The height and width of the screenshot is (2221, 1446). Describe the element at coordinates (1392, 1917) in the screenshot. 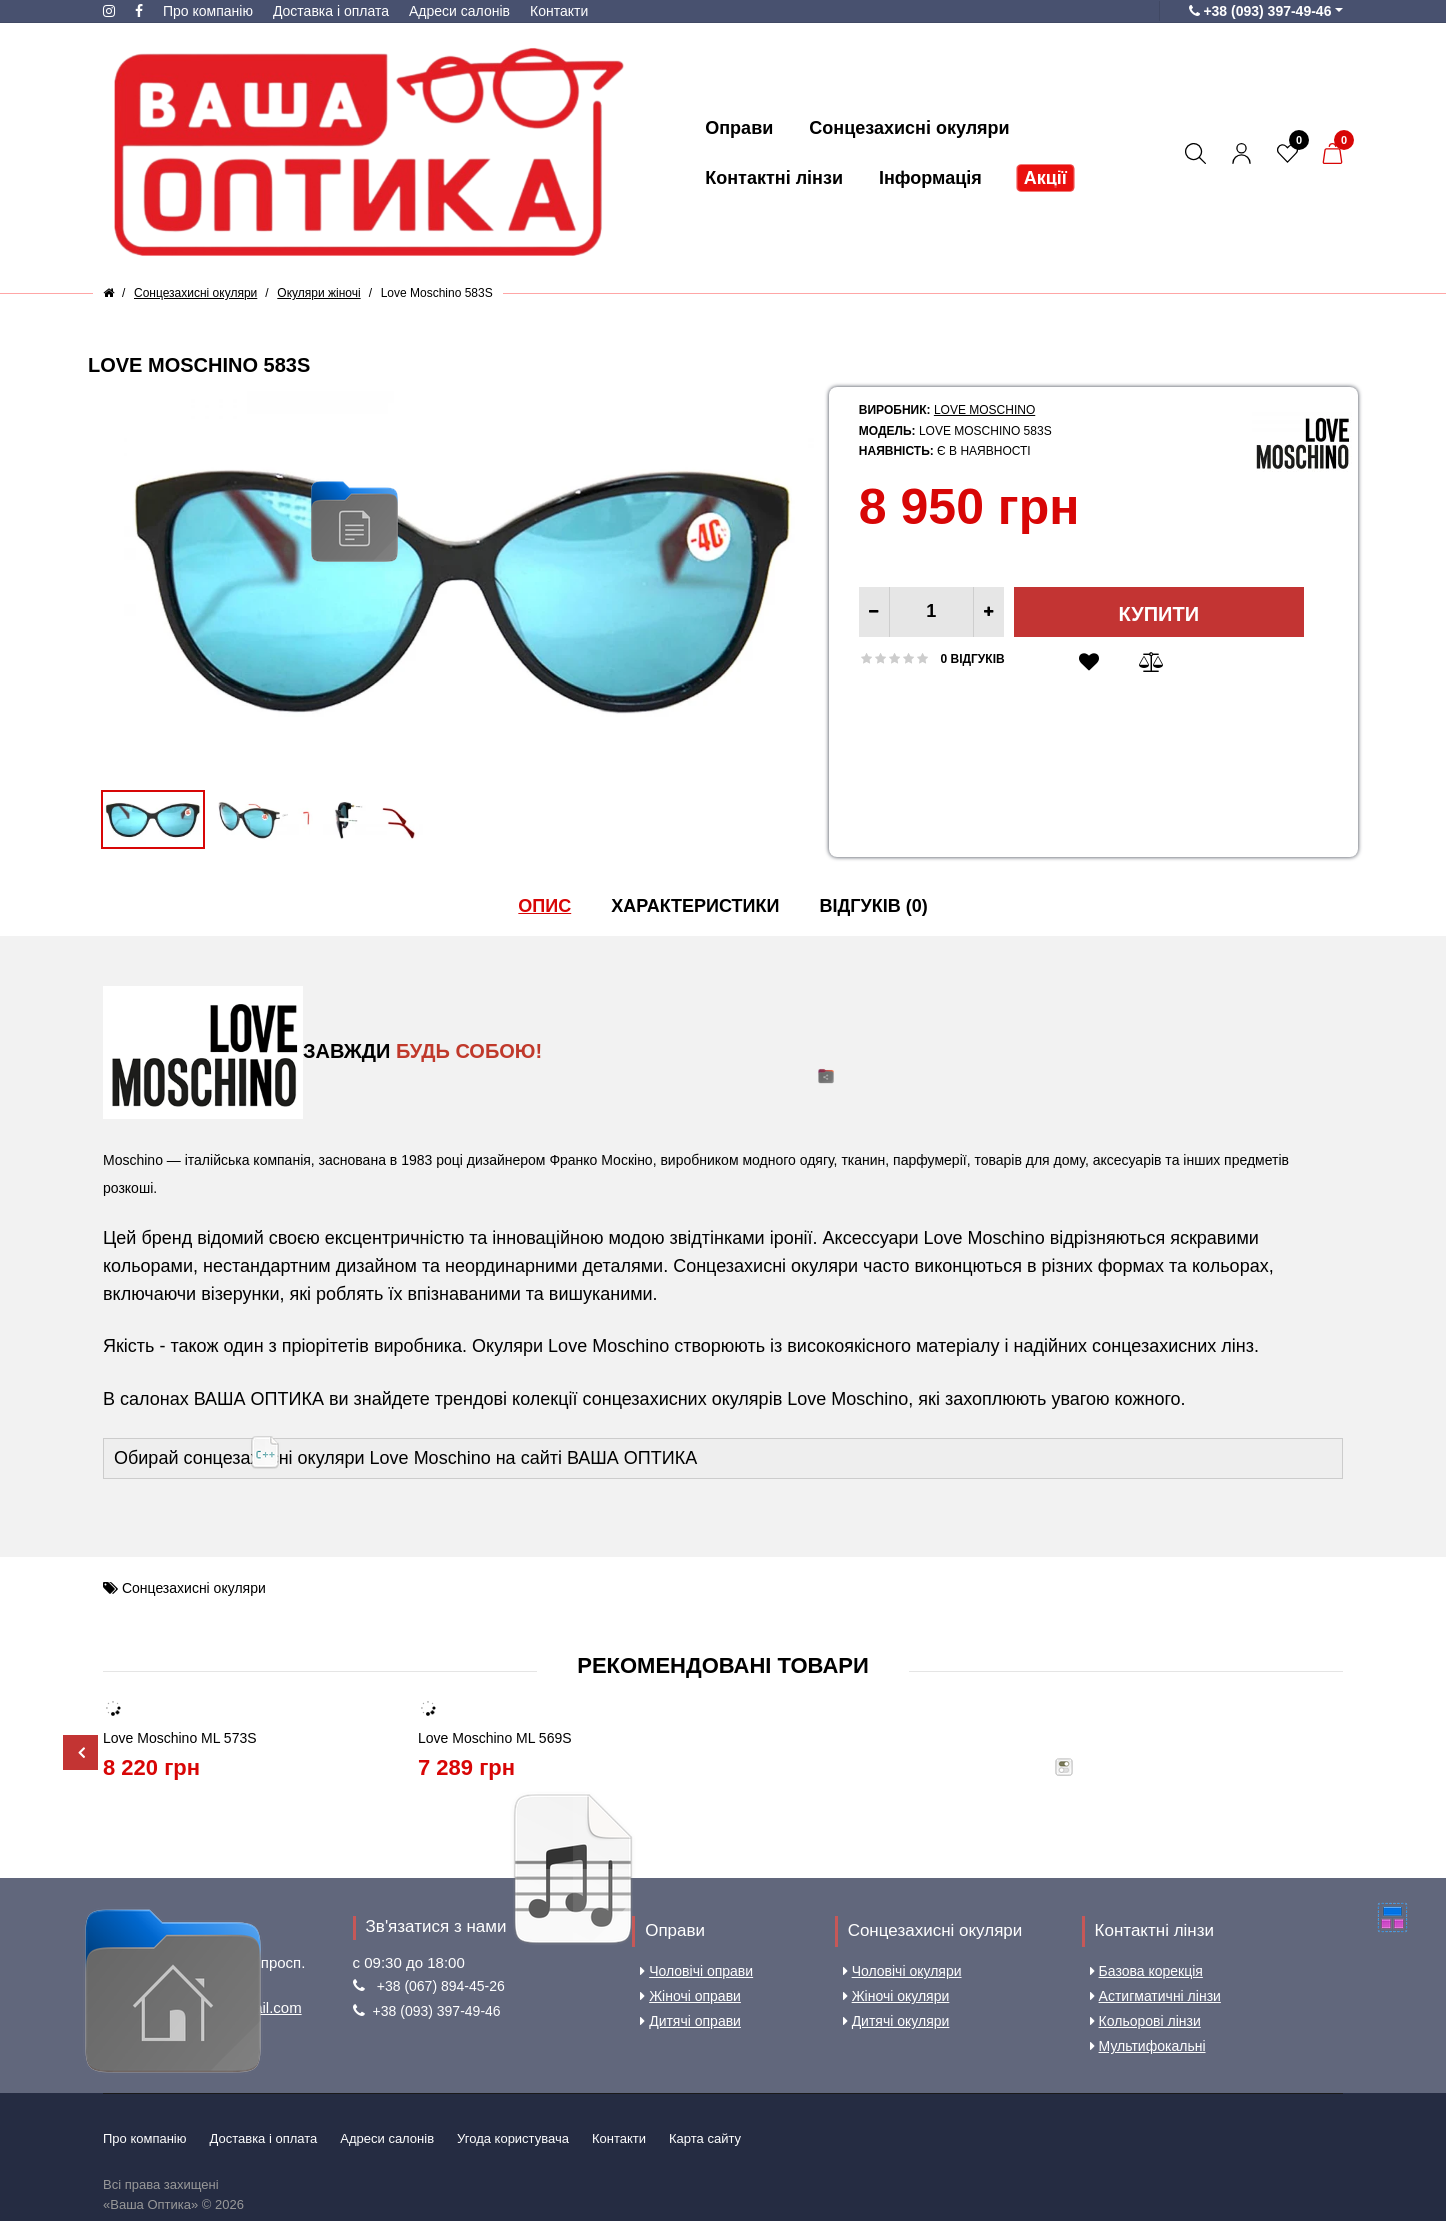

I see `select all items in the current view` at that location.